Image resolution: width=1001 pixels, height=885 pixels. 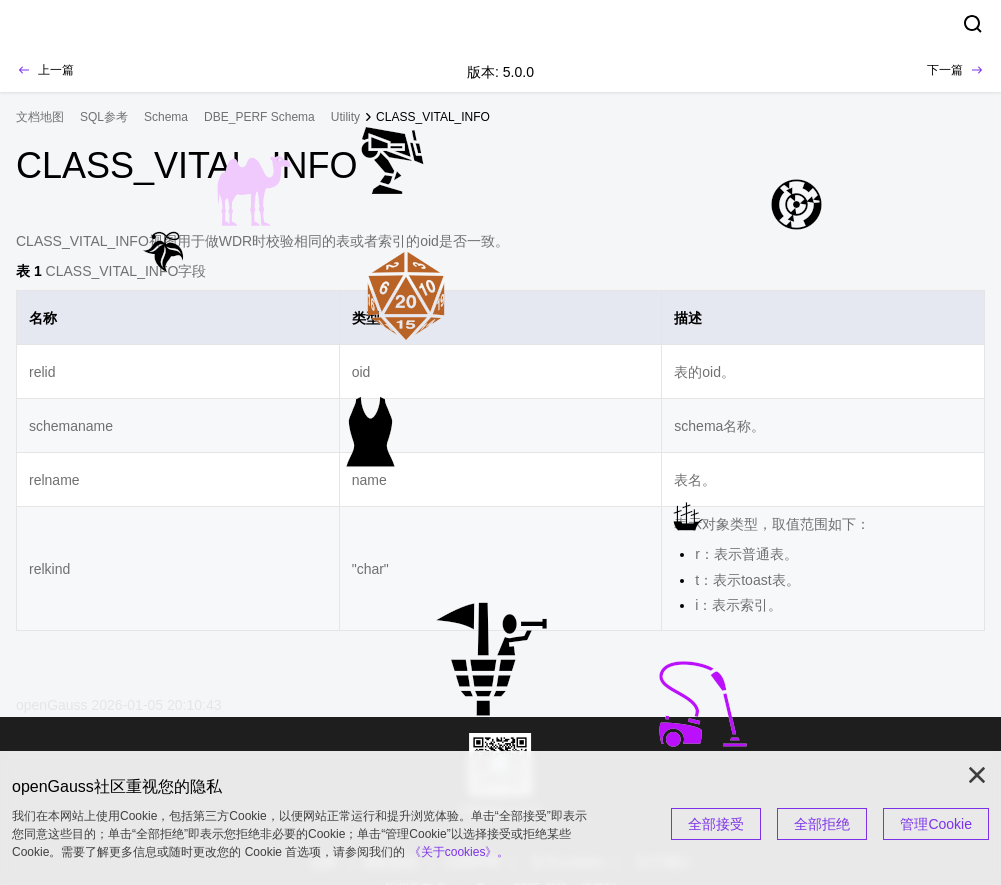 What do you see at coordinates (370, 430) in the screenshot?
I see `browse sleeveless tops in clothing catalog` at bounding box center [370, 430].